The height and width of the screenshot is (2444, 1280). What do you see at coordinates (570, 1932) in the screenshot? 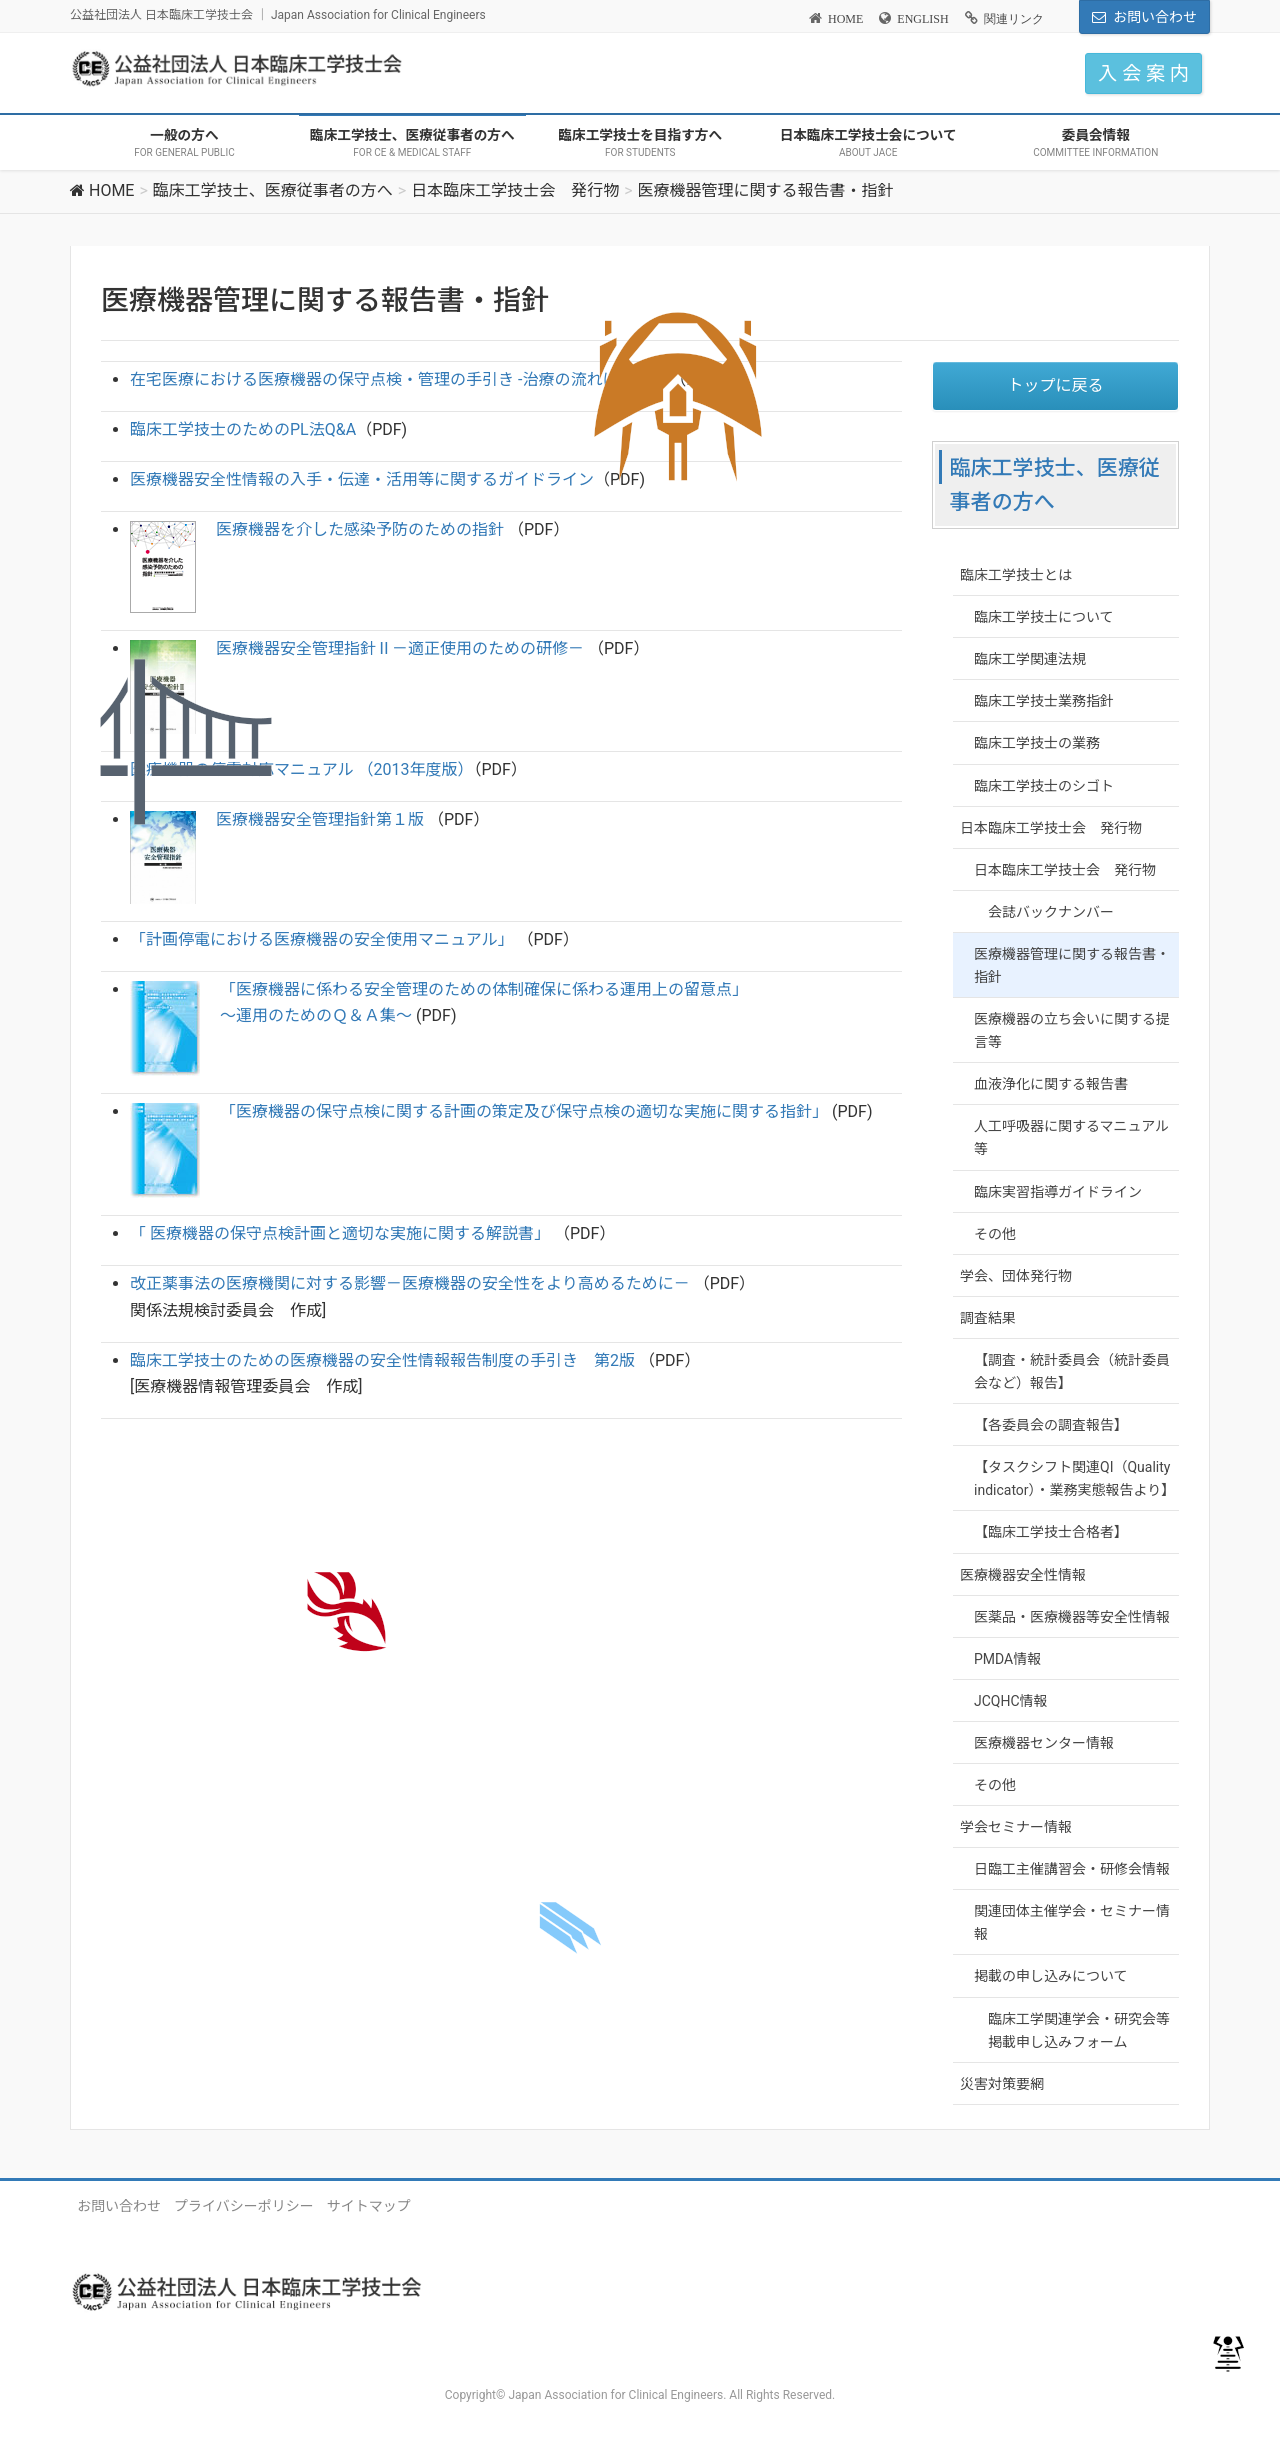
I see `equip claws or melee weapon` at bounding box center [570, 1932].